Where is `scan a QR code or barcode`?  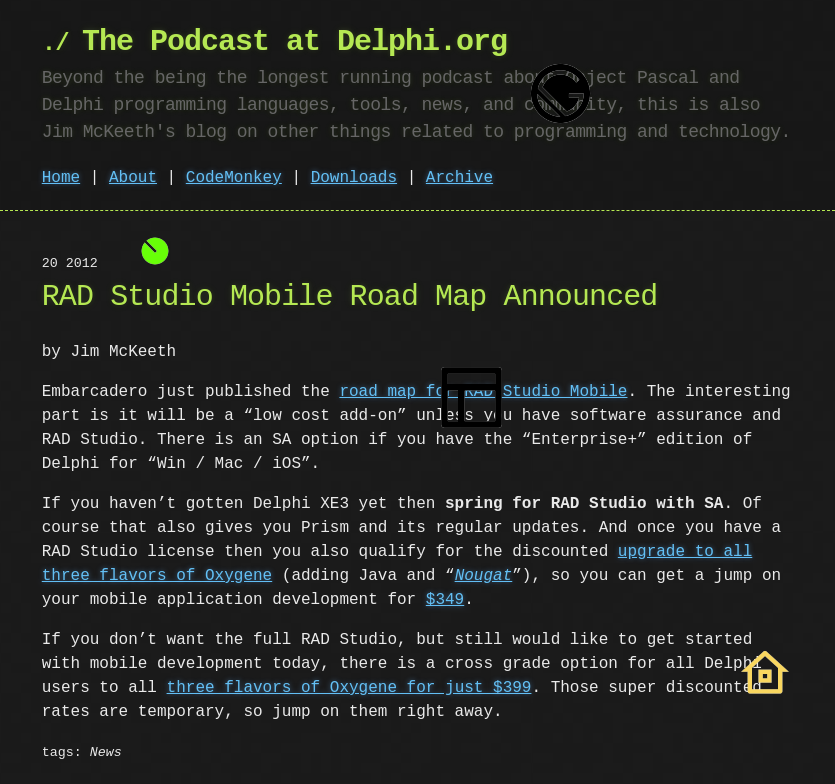
scan a QR code or barcode is located at coordinates (155, 251).